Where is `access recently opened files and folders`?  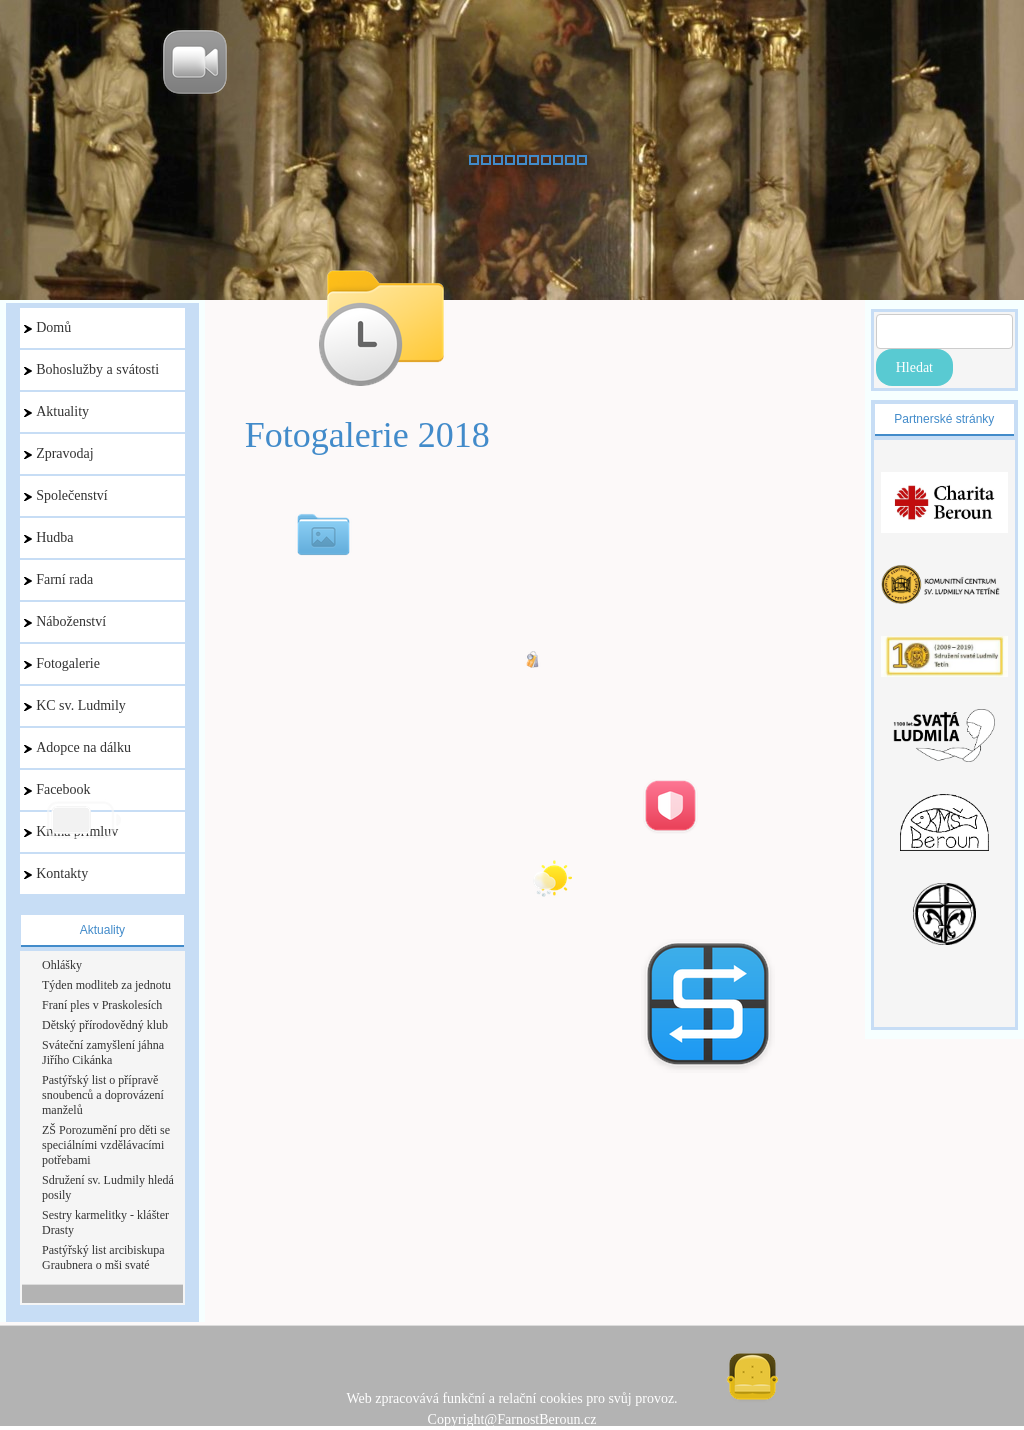 access recently opened files and folders is located at coordinates (385, 319).